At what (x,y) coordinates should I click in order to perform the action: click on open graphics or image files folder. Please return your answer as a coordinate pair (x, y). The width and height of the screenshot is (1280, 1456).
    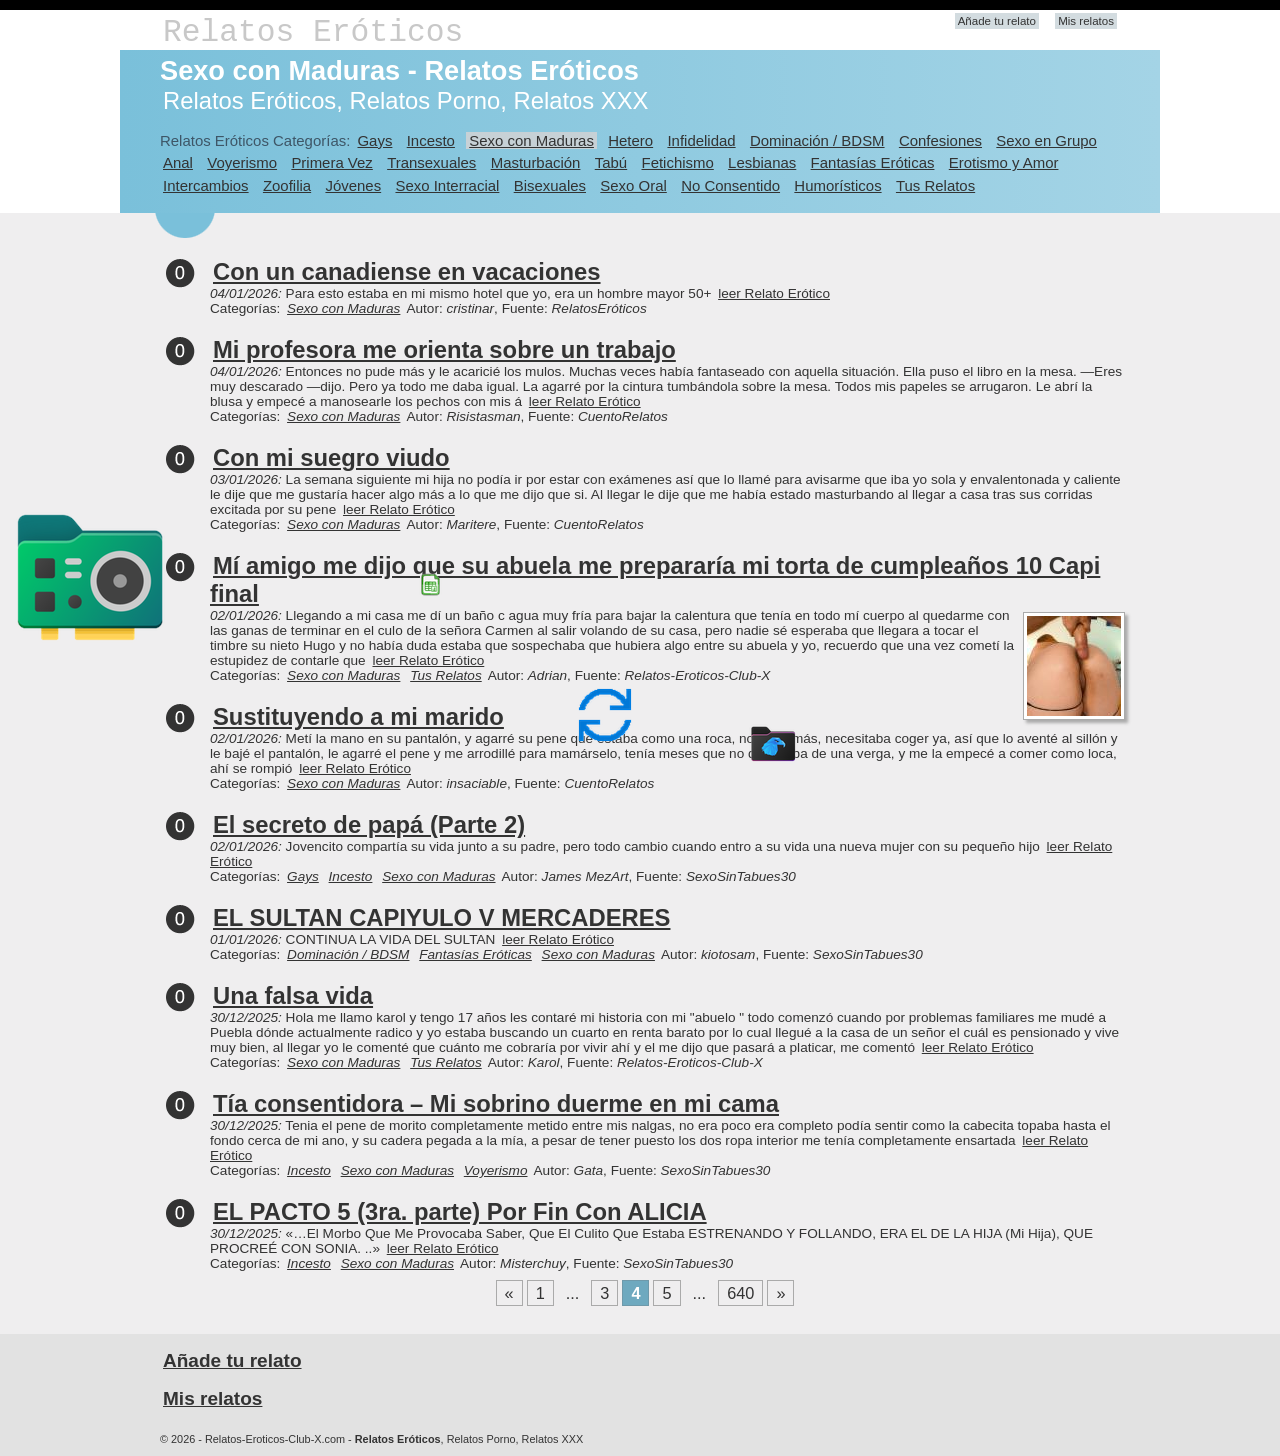
    Looking at the image, I should click on (89, 575).